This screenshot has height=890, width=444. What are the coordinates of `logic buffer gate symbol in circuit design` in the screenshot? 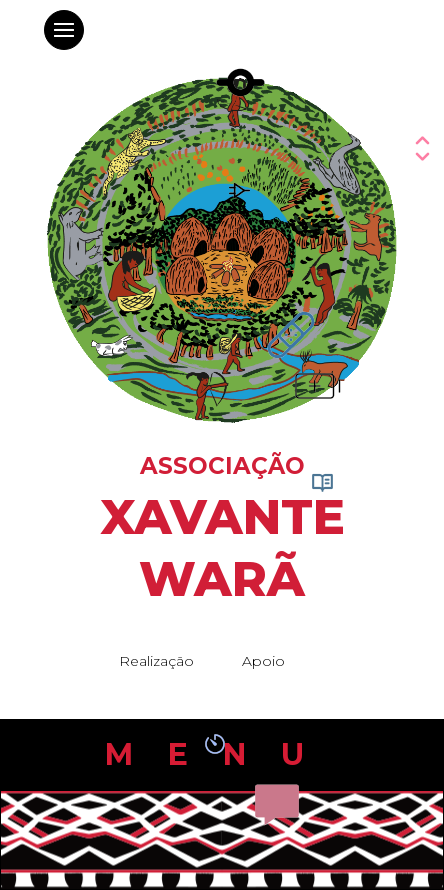 It's located at (239, 190).